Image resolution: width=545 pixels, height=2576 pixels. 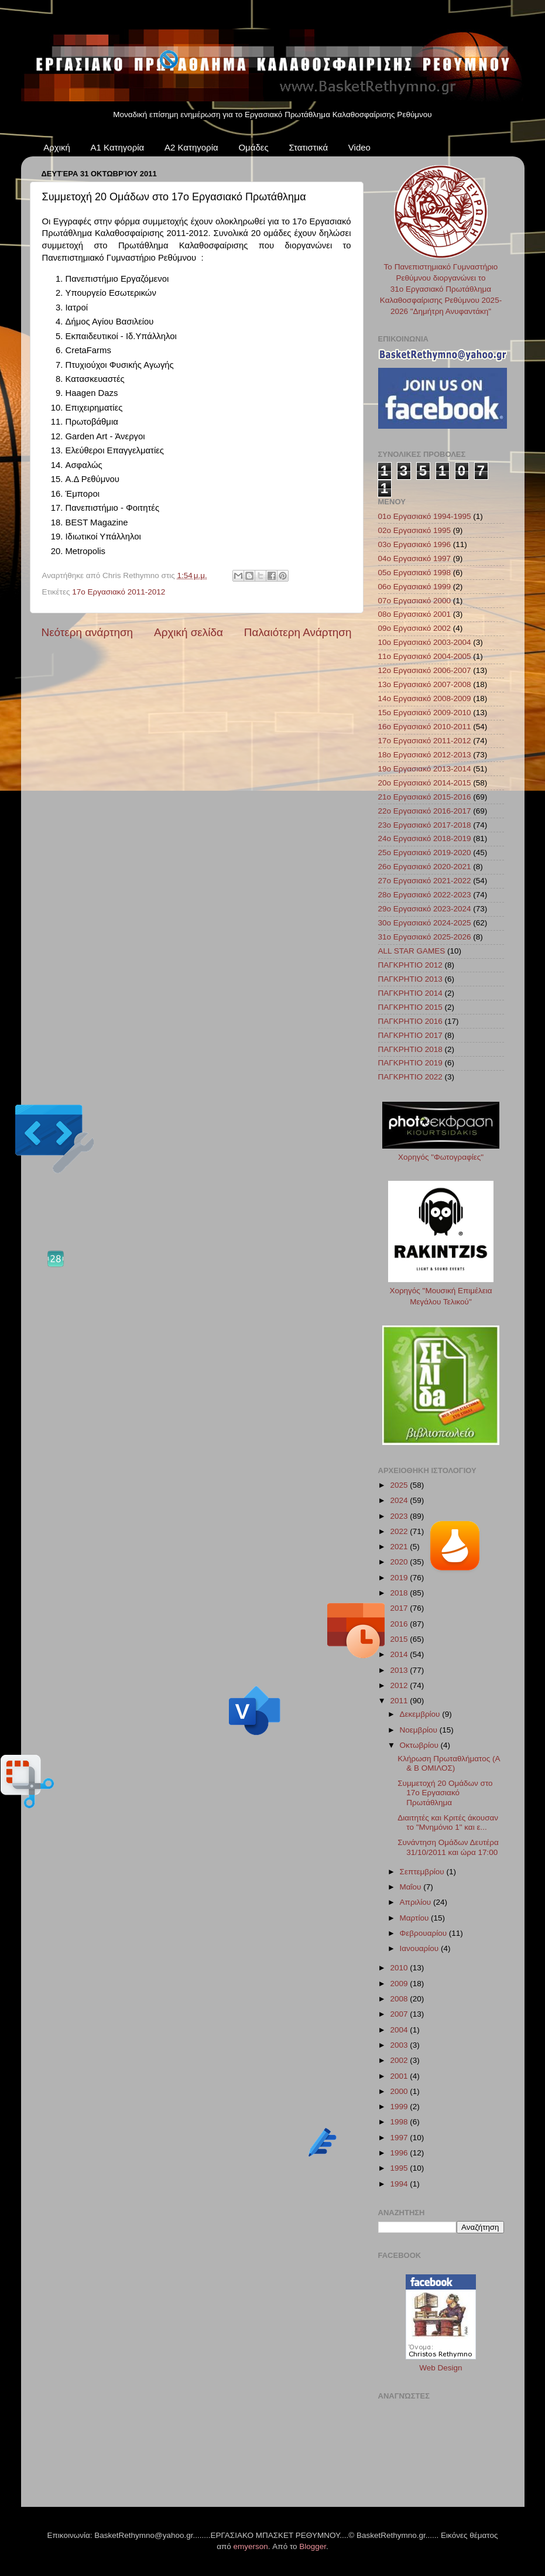 I want to click on open the text editor application, so click(x=323, y=2142).